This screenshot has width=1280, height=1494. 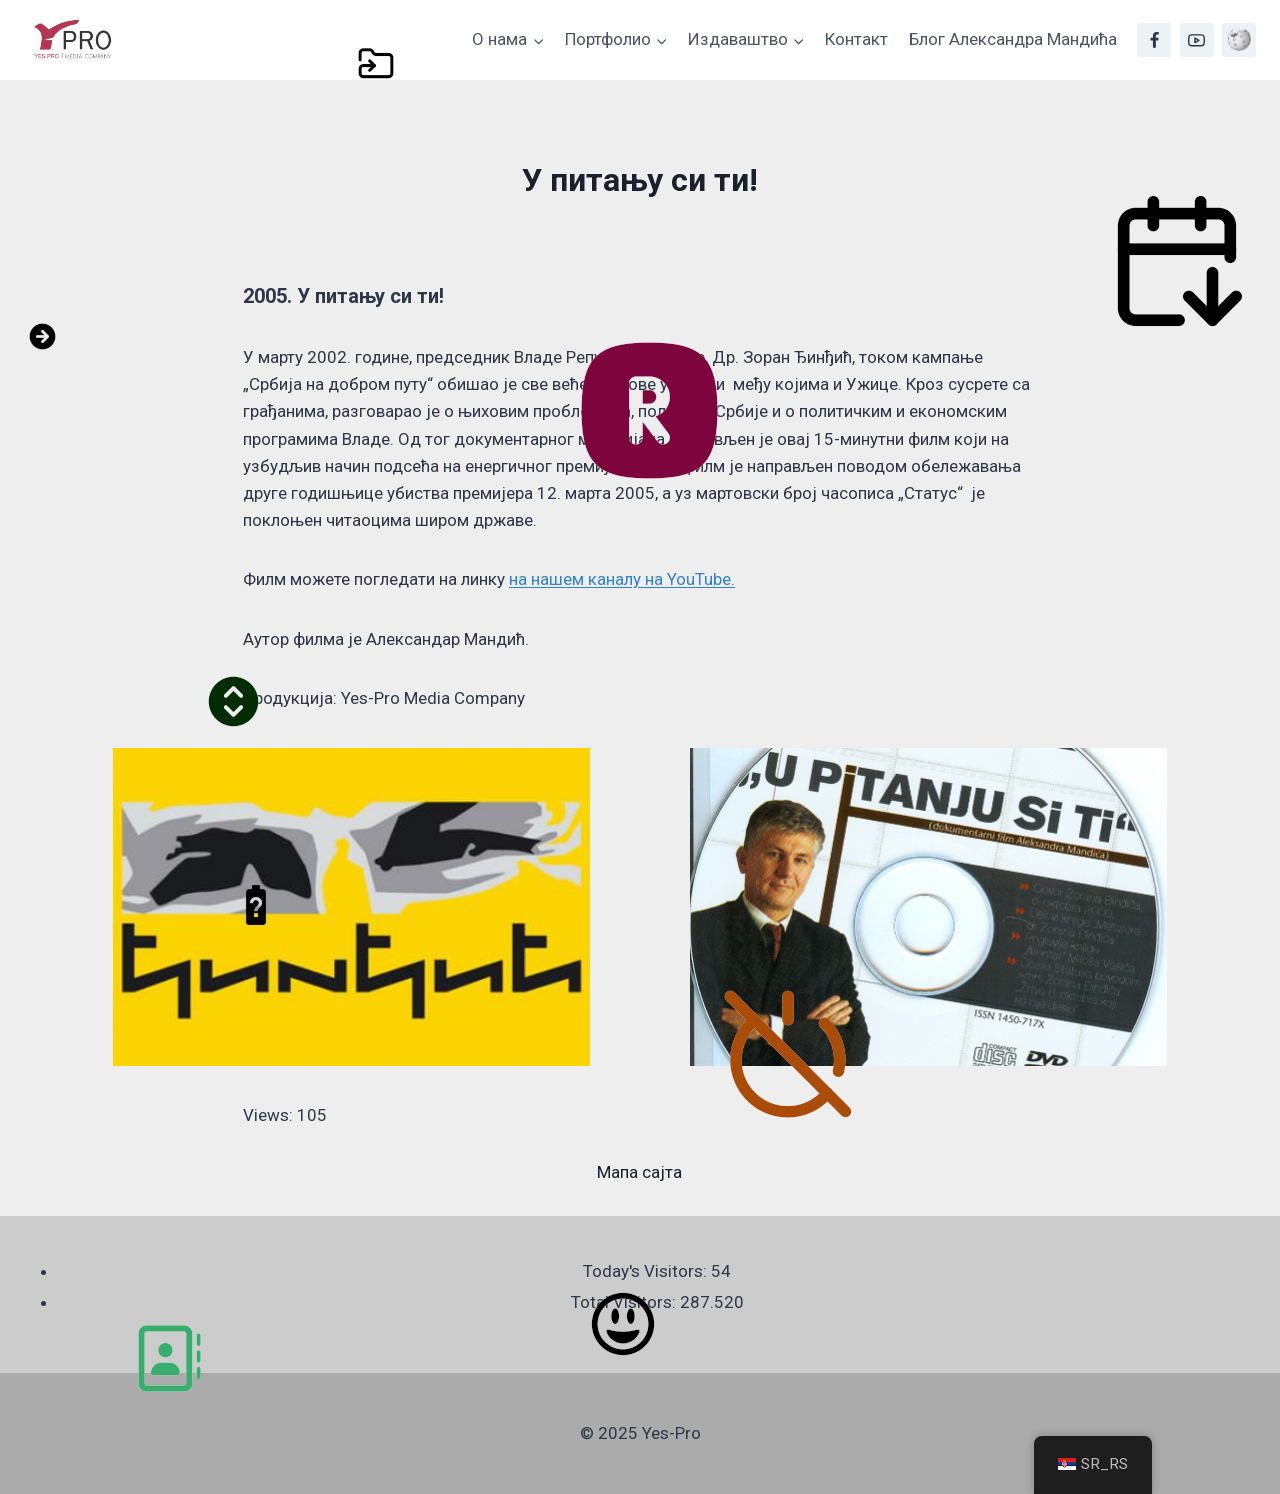 What do you see at coordinates (1177, 261) in the screenshot?
I see `download calendar or export events` at bounding box center [1177, 261].